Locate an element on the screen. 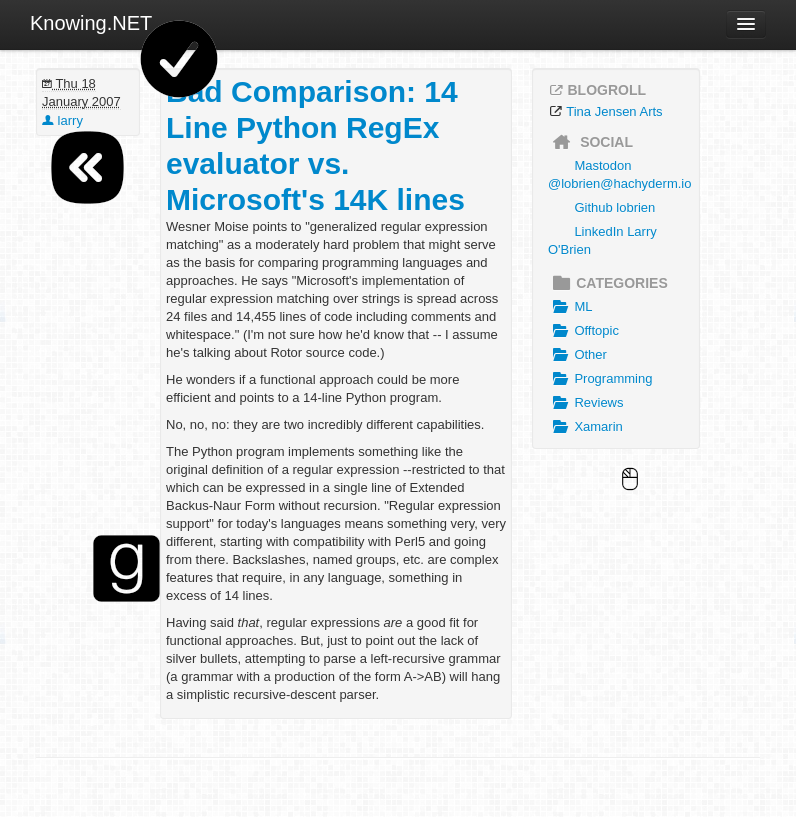 This screenshot has width=796, height=817. open the goodreads app is located at coordinates (126, 568).